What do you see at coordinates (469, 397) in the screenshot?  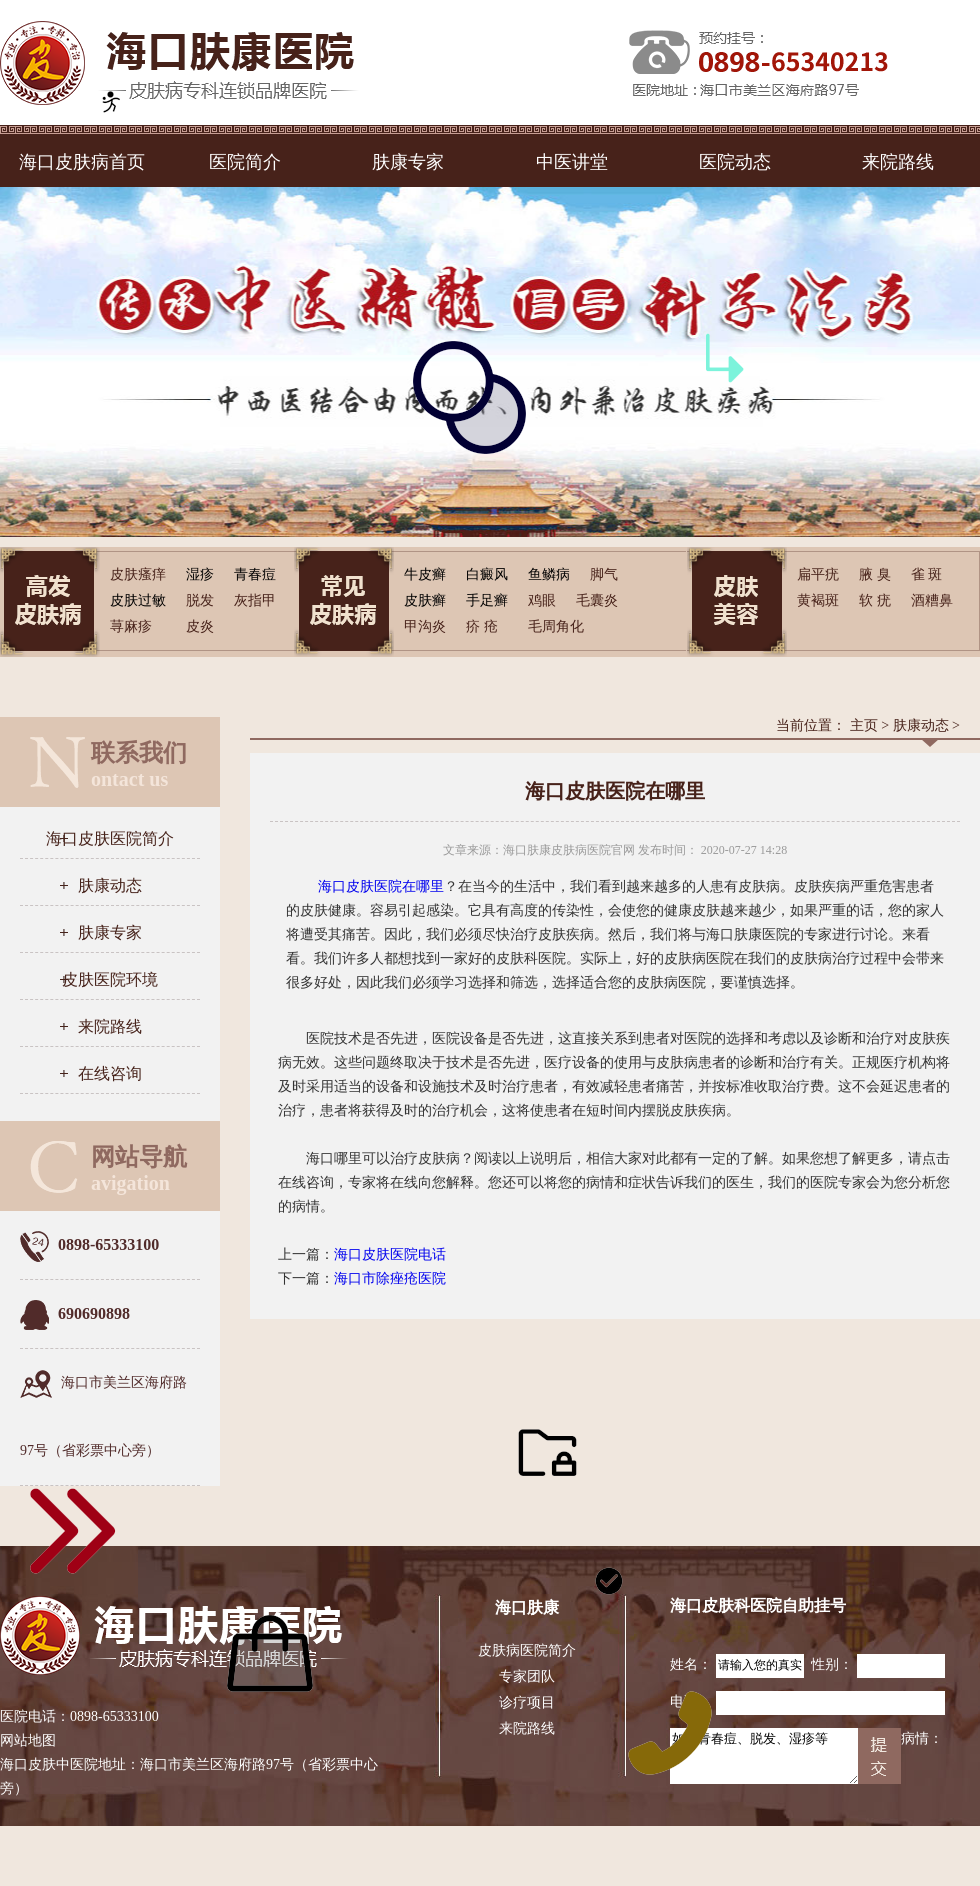 I see `subtract or remove a shape from selection` at bounding box center [469, 397].